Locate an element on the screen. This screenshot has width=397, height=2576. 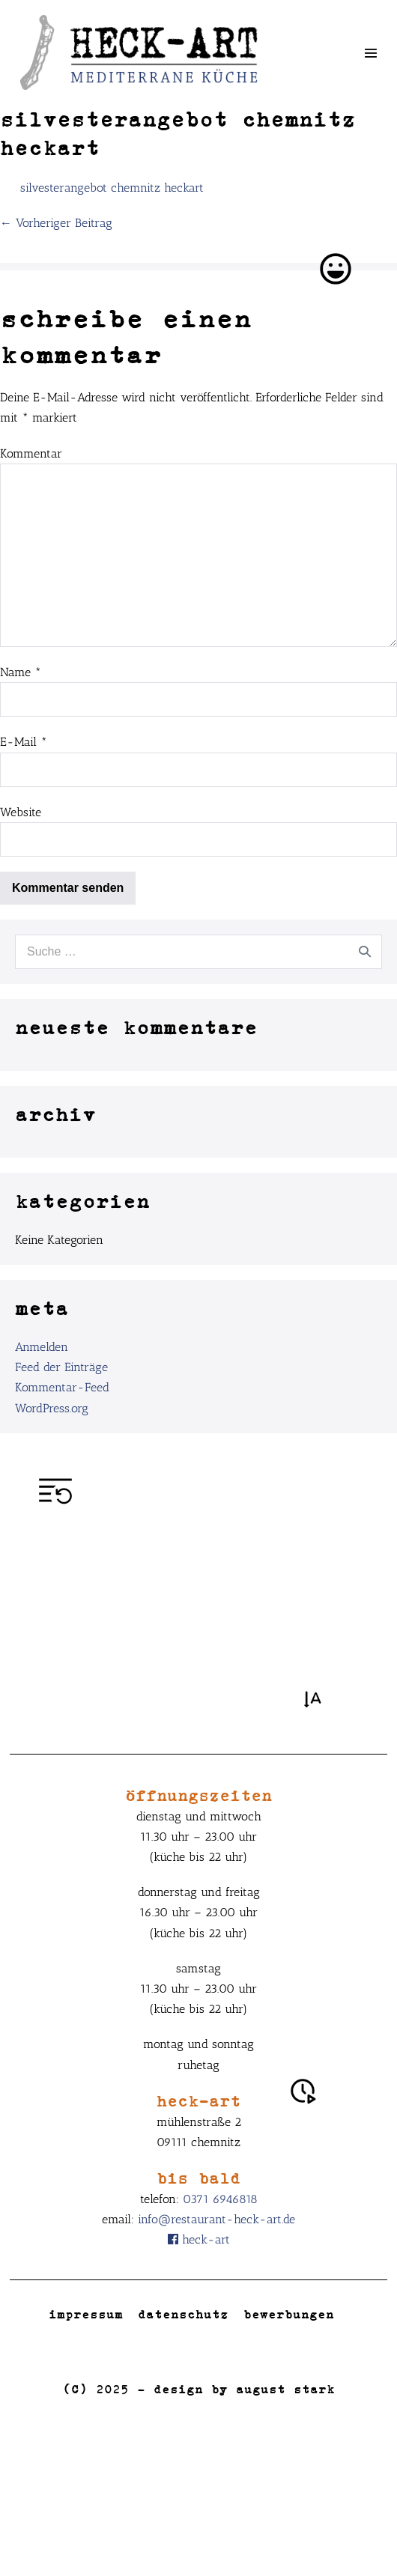
react with laughter to a message or post is located at coordinates (336, 269).